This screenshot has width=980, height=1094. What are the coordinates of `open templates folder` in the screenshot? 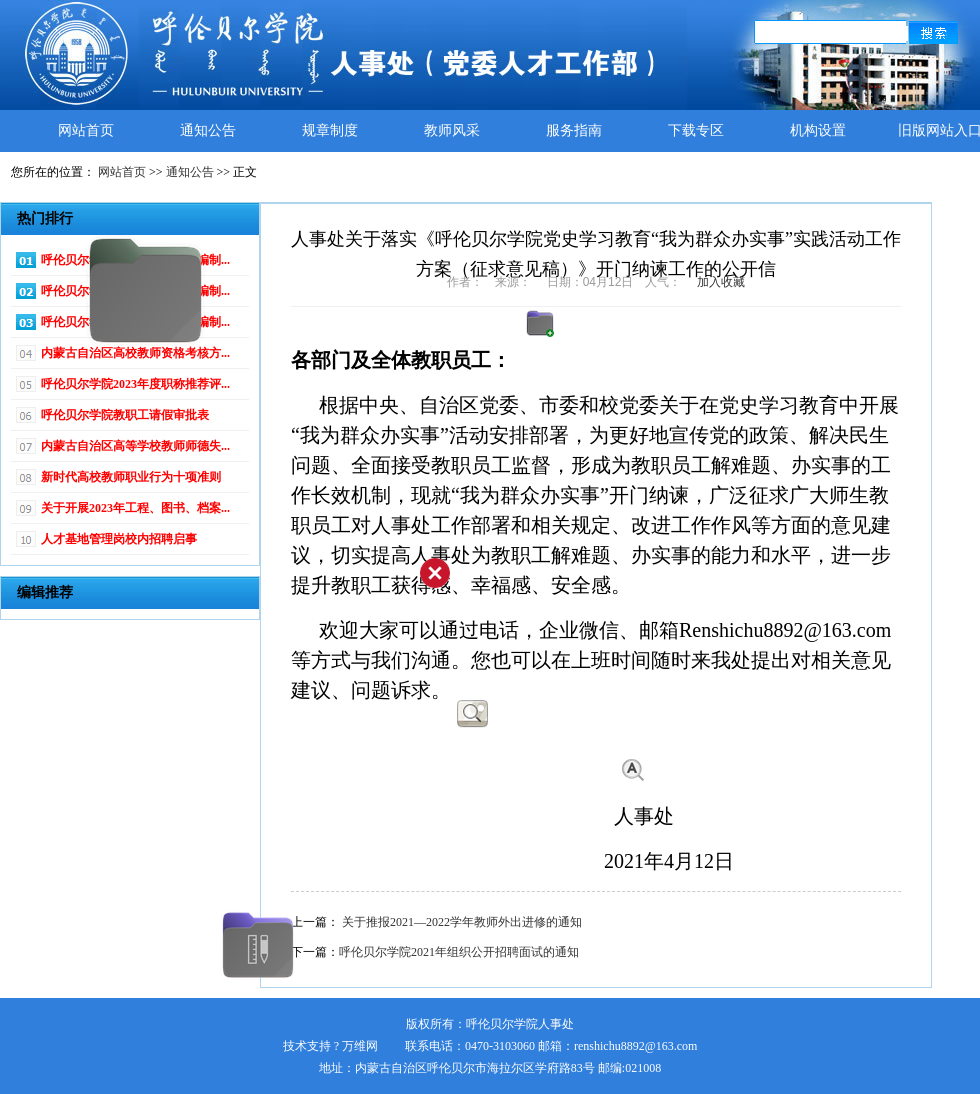 It's located at (258, 945).